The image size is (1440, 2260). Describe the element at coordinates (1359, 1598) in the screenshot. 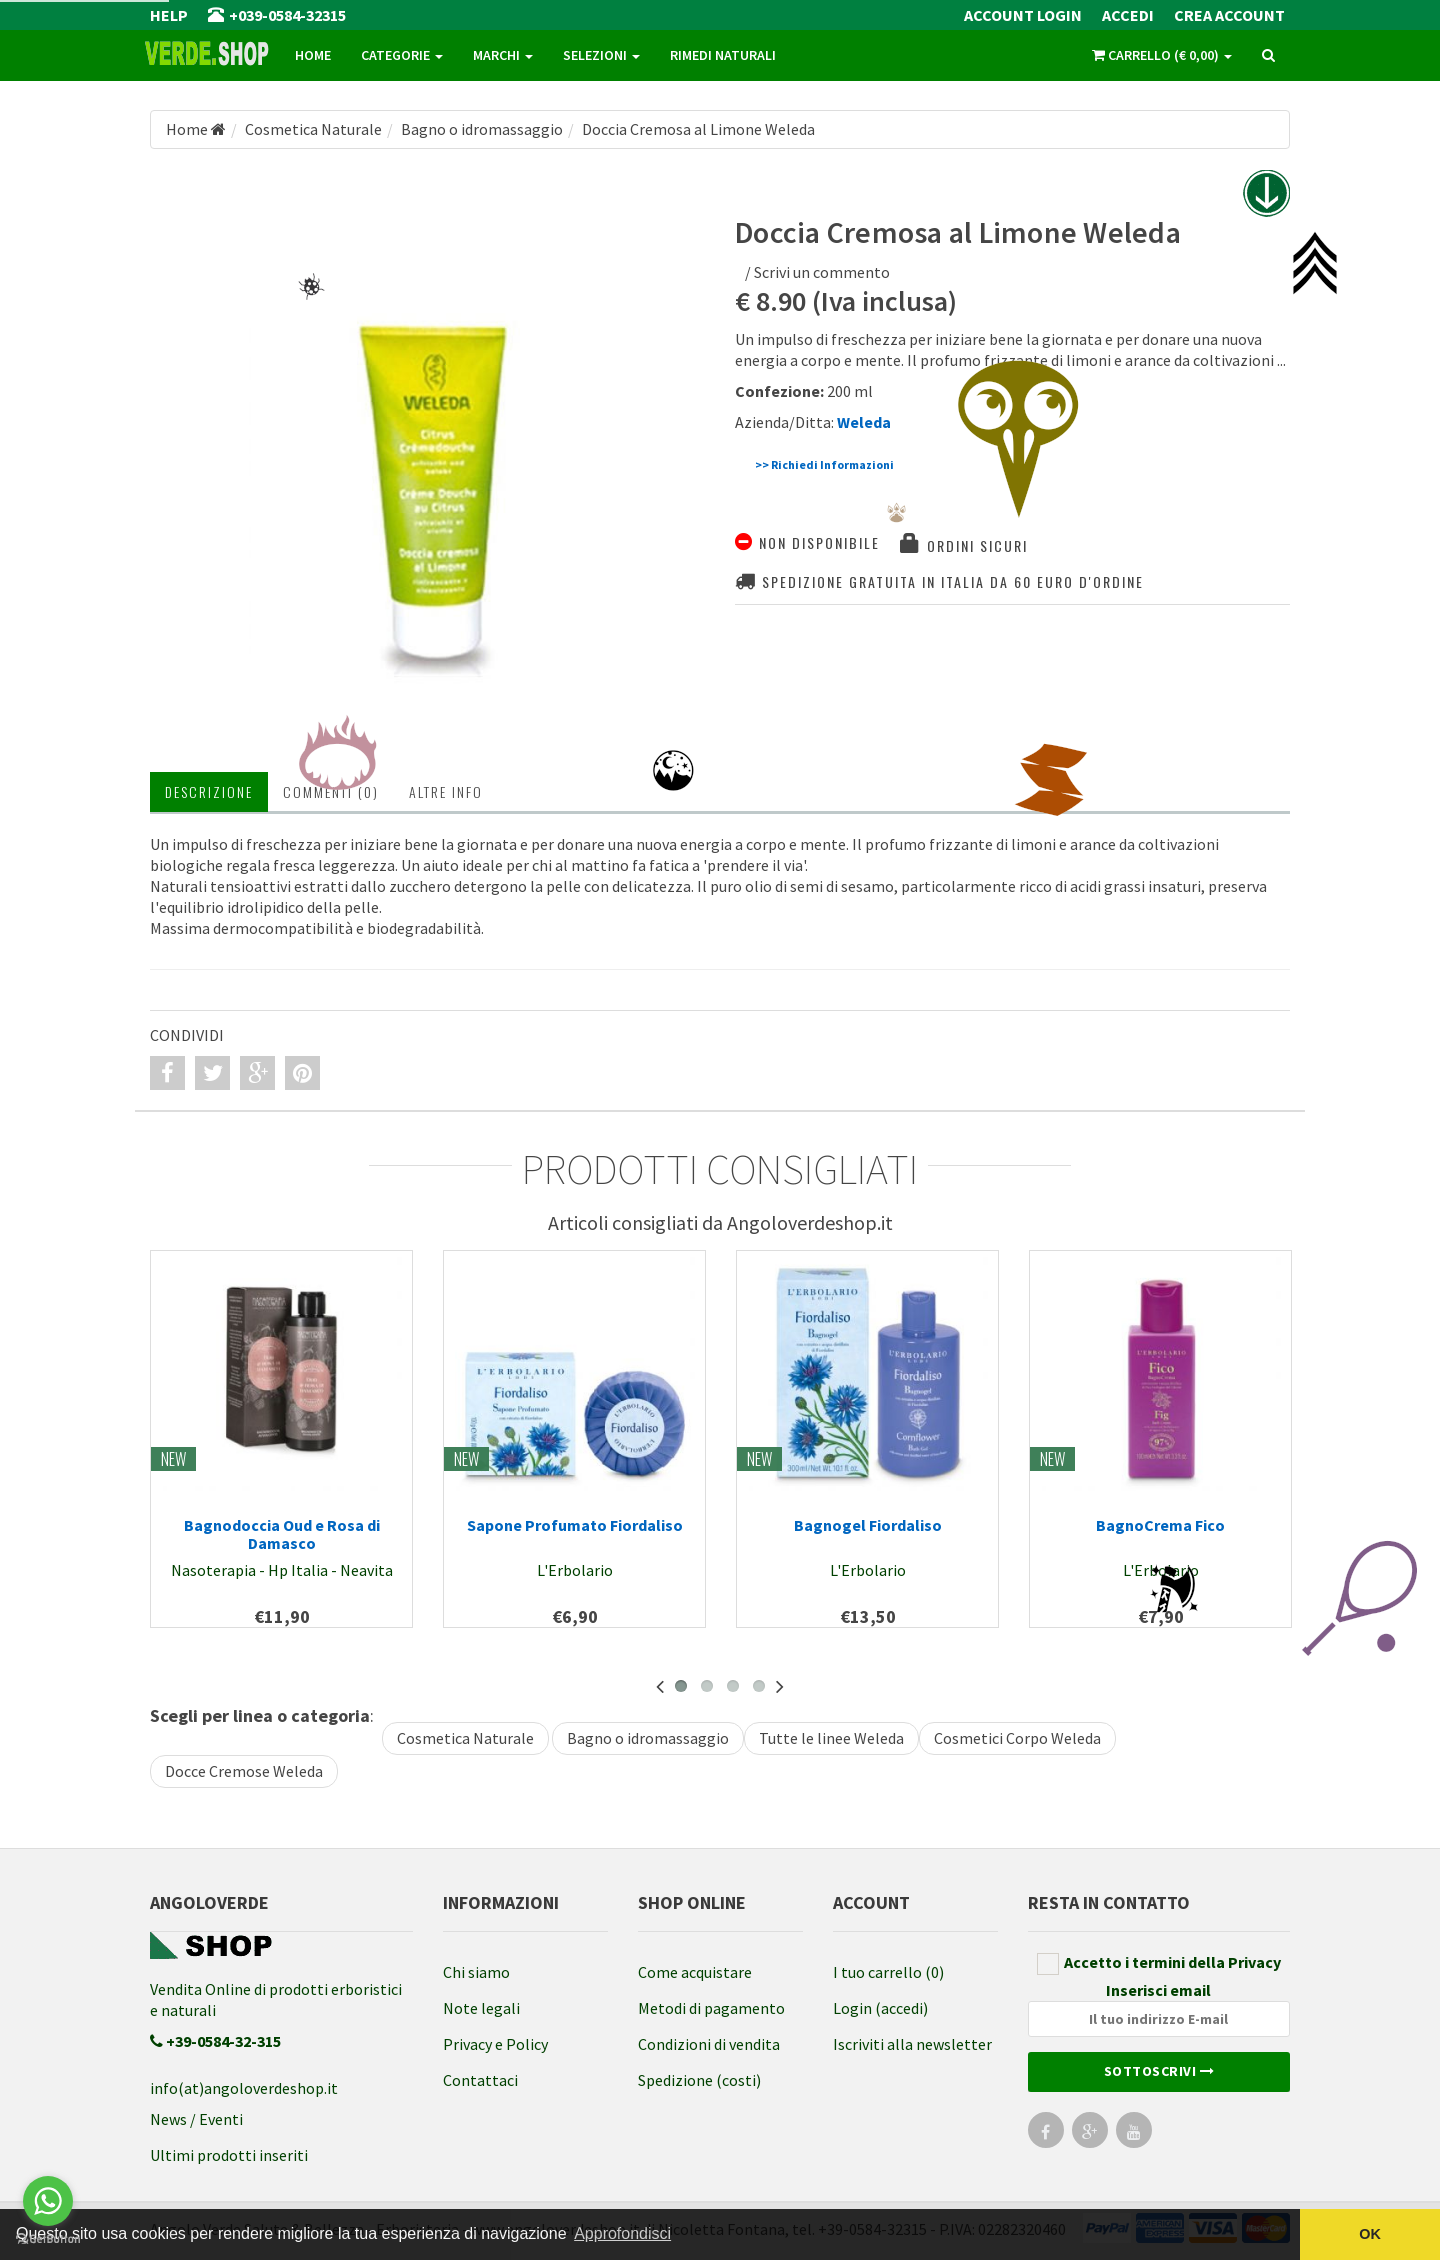

I see `access tennis or racket sports games` at that location.